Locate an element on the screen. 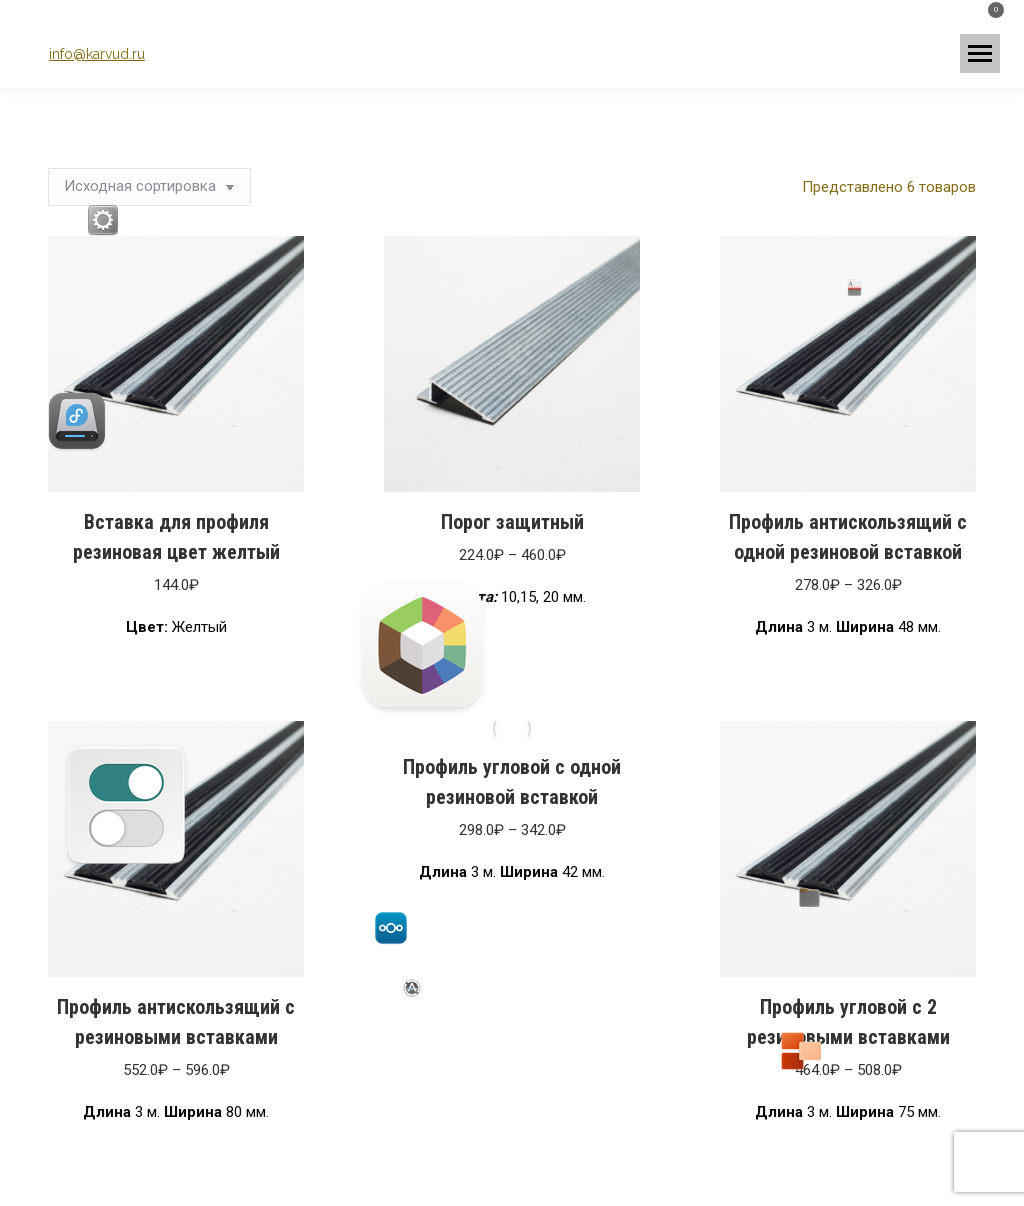 Image resolution: width=1024 pixels, height=1206 pixels. open file folder is located at coordinates (809, 897).